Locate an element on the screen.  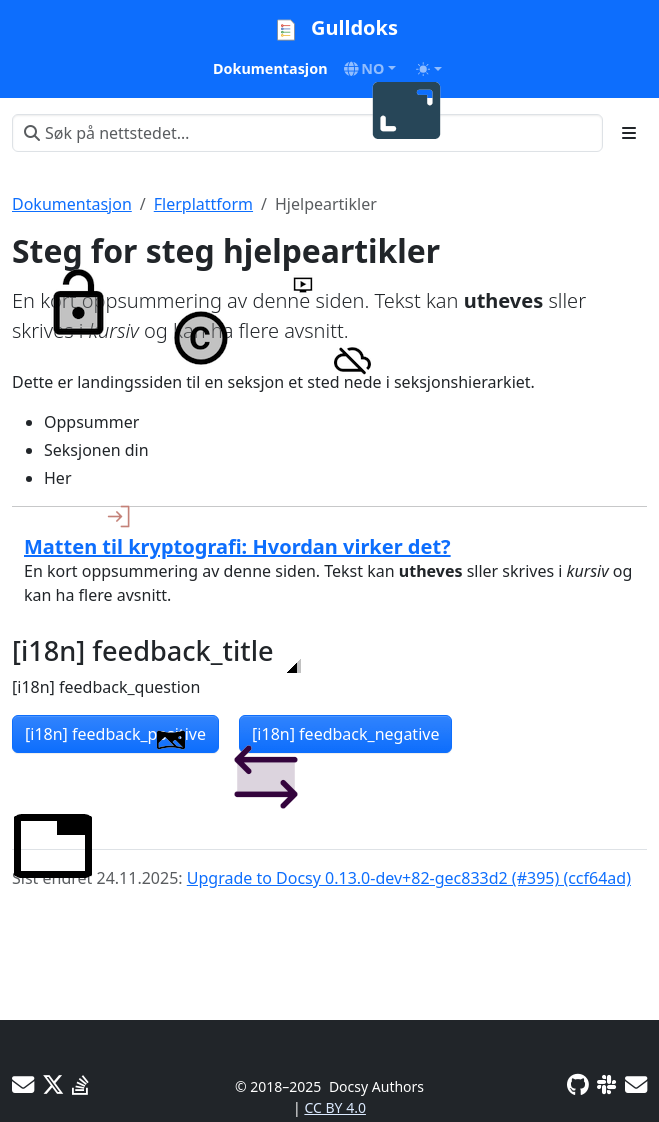
enter fullscreen mode is located at coordinates (406, 110).